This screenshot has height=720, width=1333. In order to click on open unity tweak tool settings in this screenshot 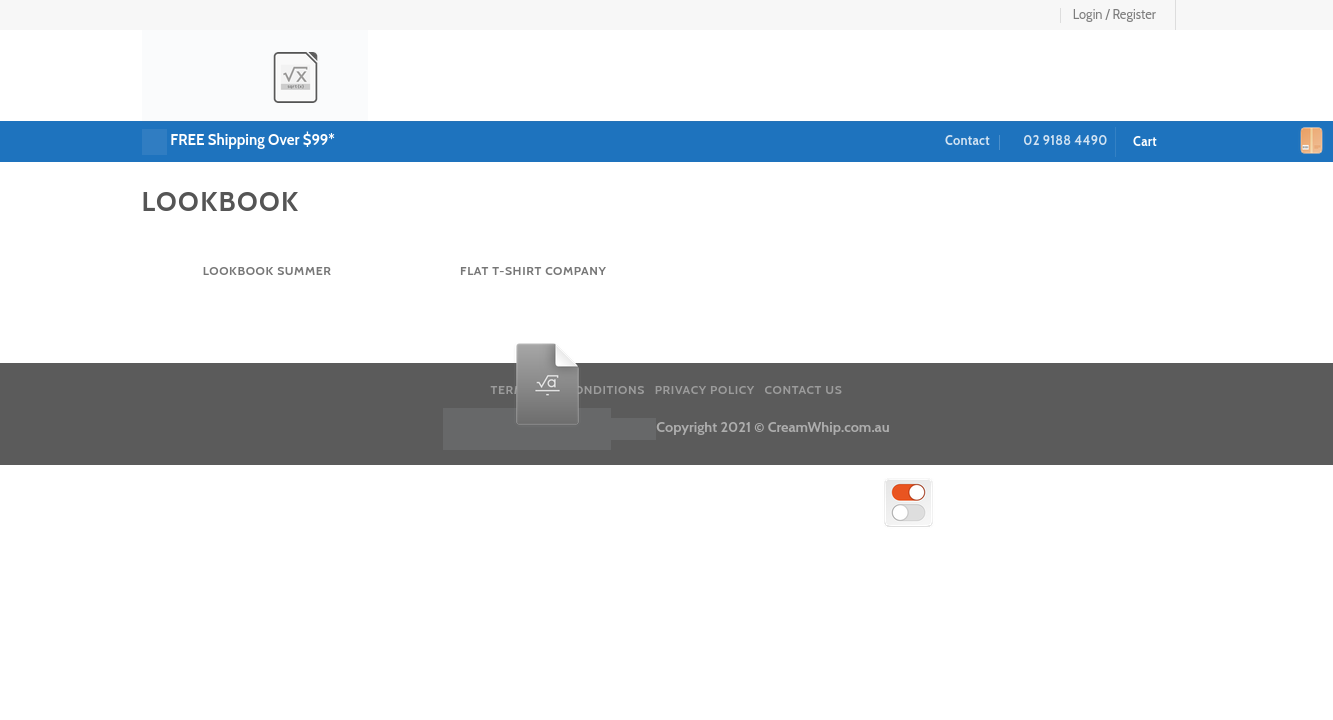, I will do `click(908, 502)`.